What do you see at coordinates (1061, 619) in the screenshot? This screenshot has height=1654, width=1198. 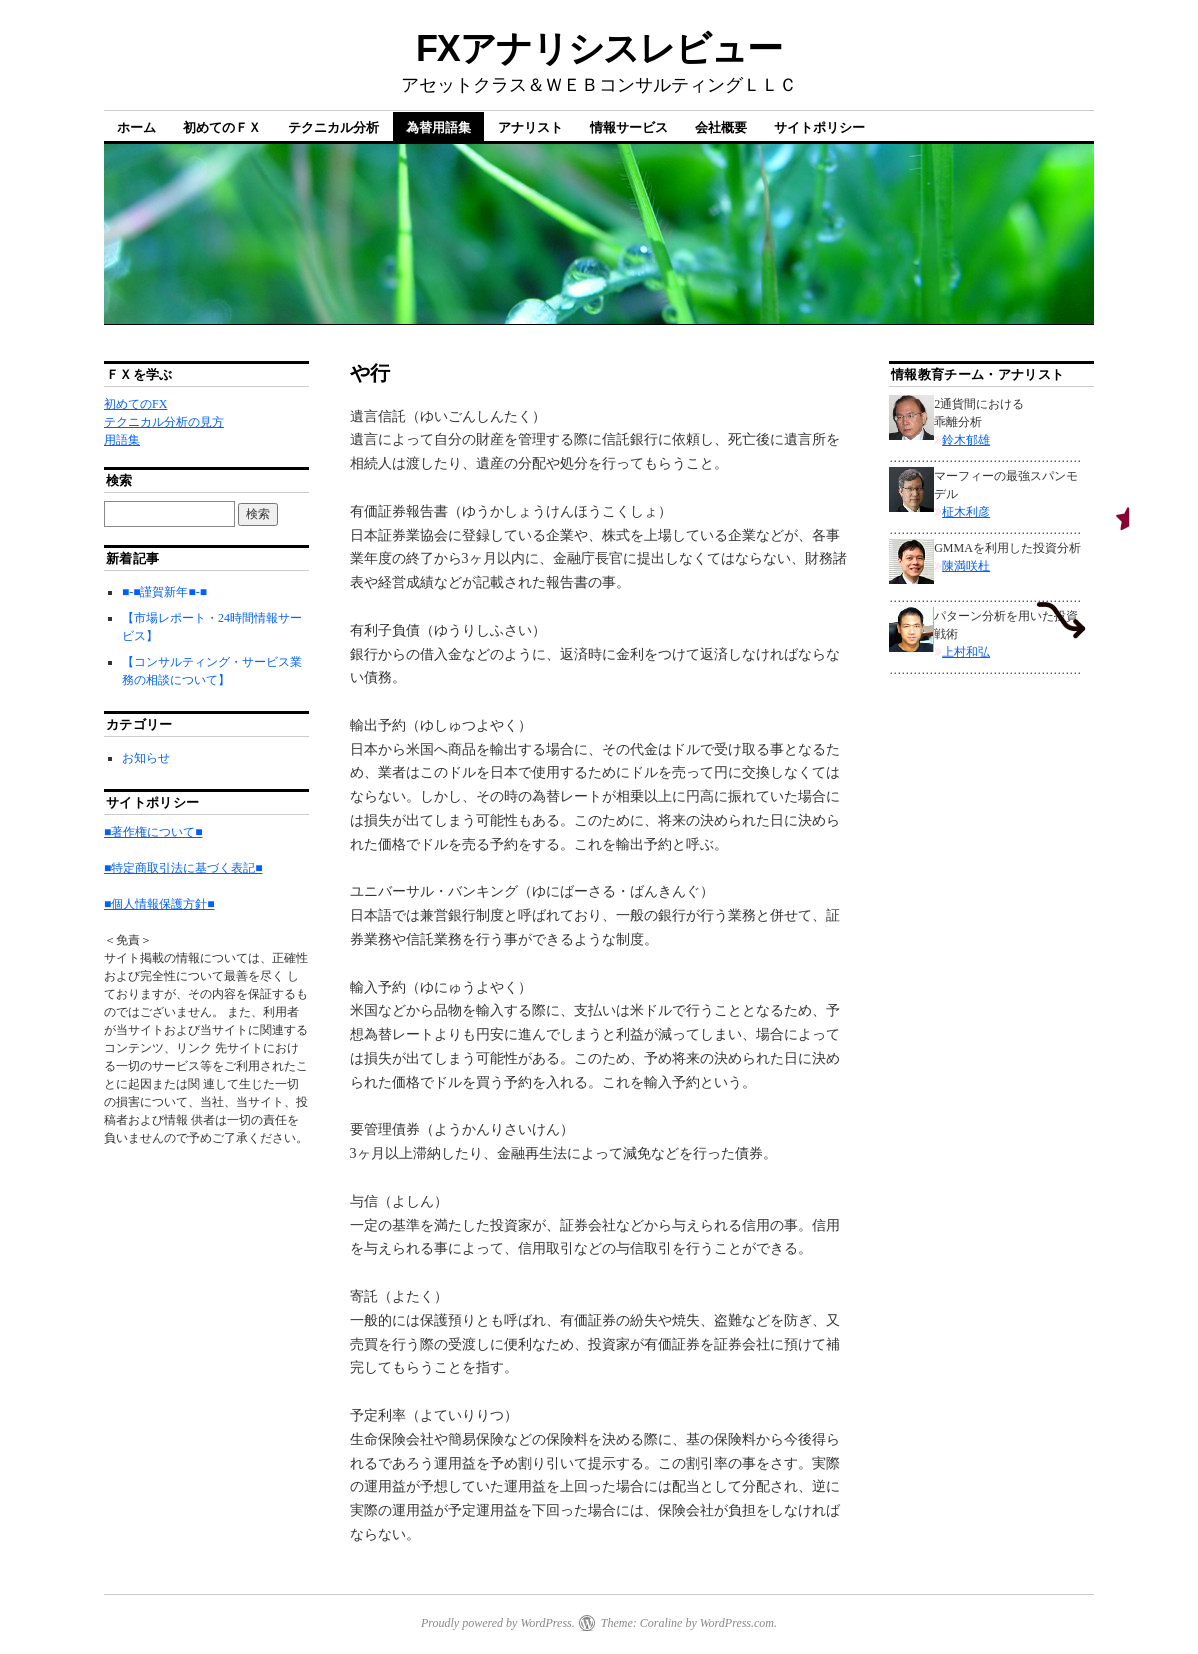 I see `indicates a declining trend or decrease in value` at bounding box center [1061, 619].